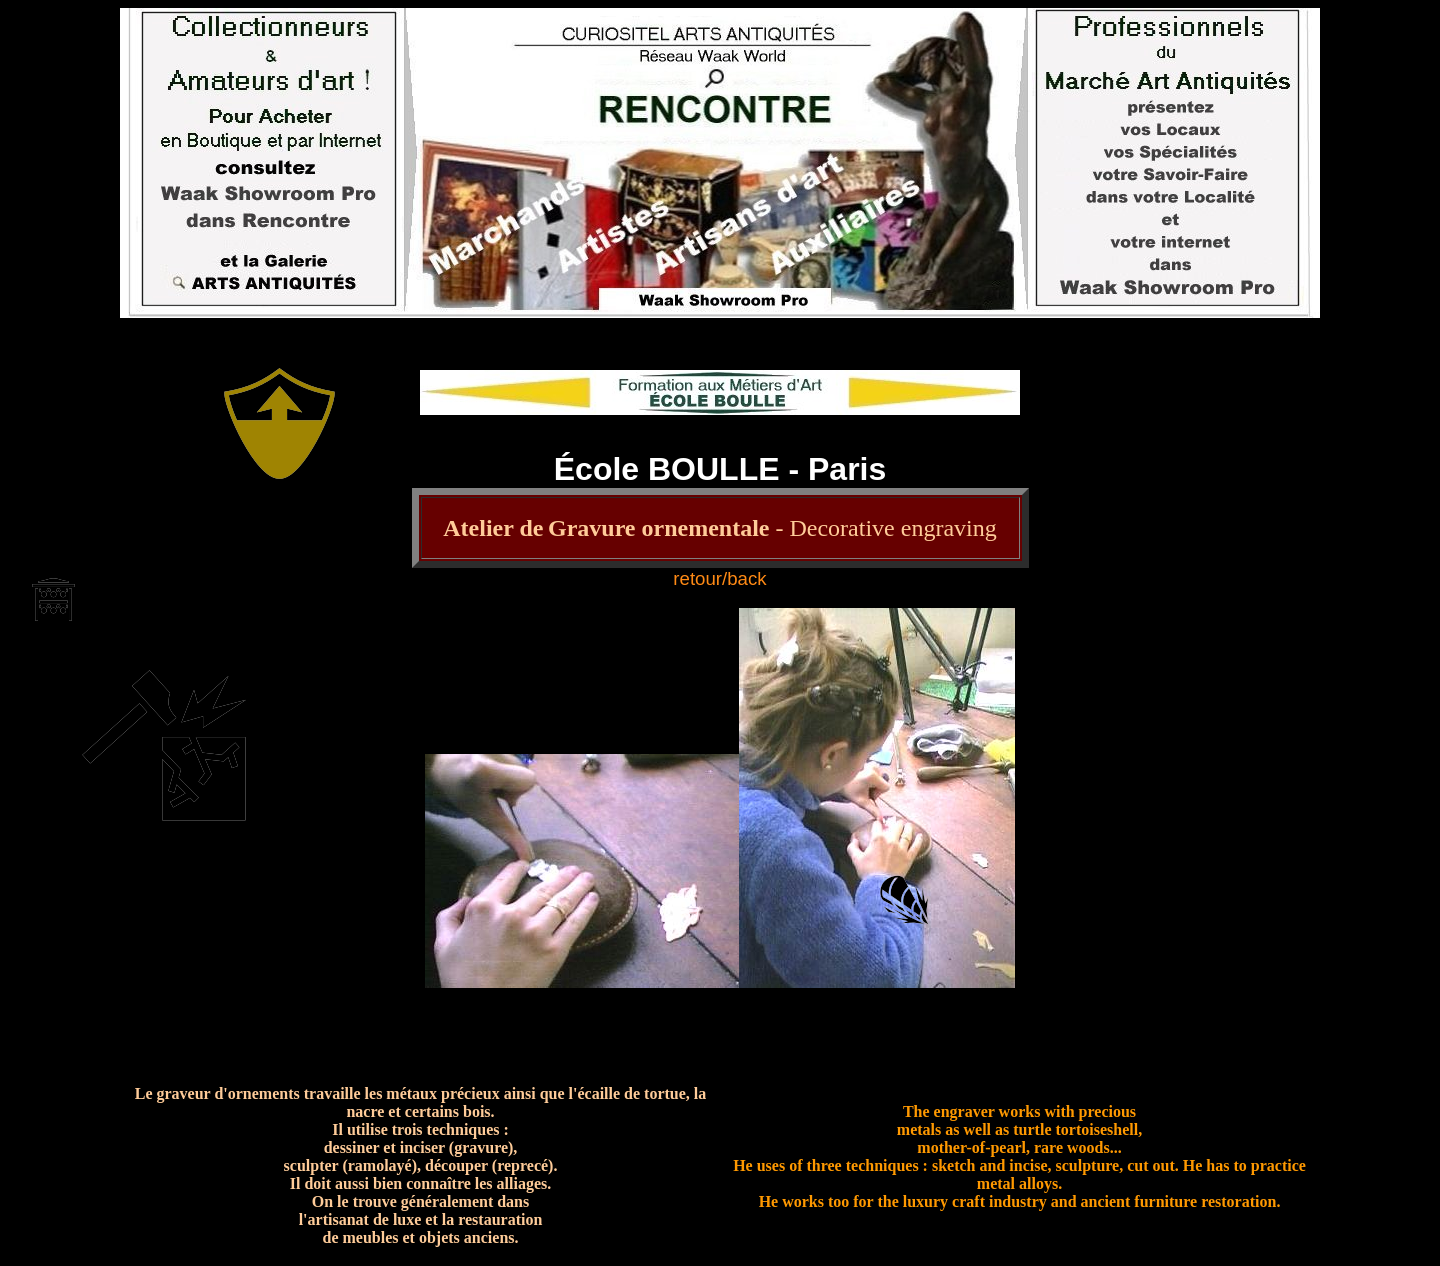  What do you see at coordinates (163, 737) in the screenshot?
I see `break or destroy an item` at bounding box center [163, 737].